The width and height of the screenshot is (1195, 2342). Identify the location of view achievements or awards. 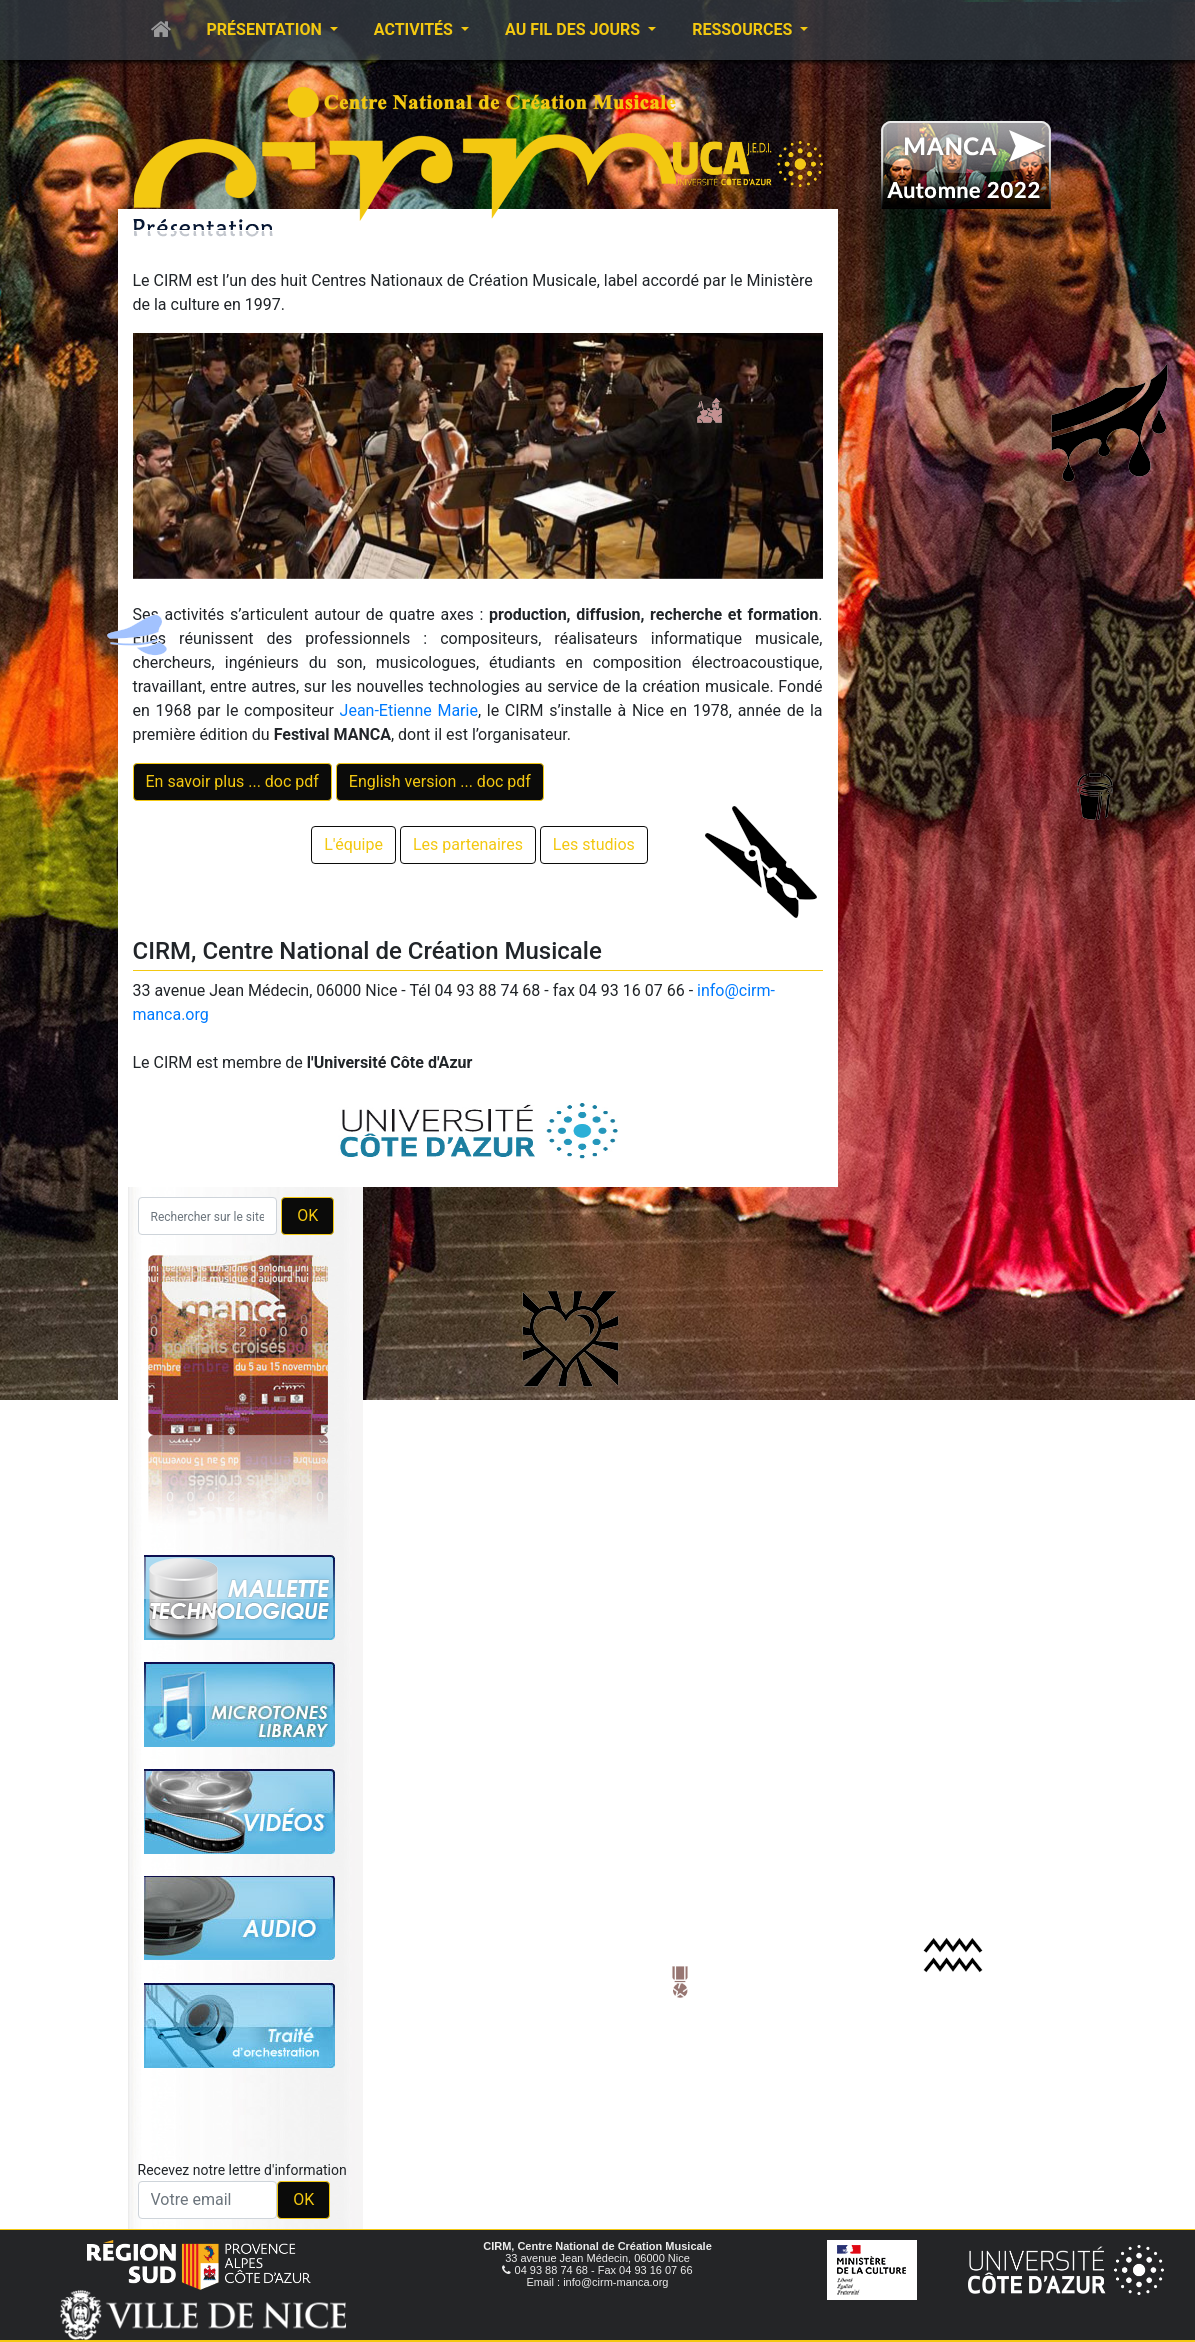
(680, 1982).